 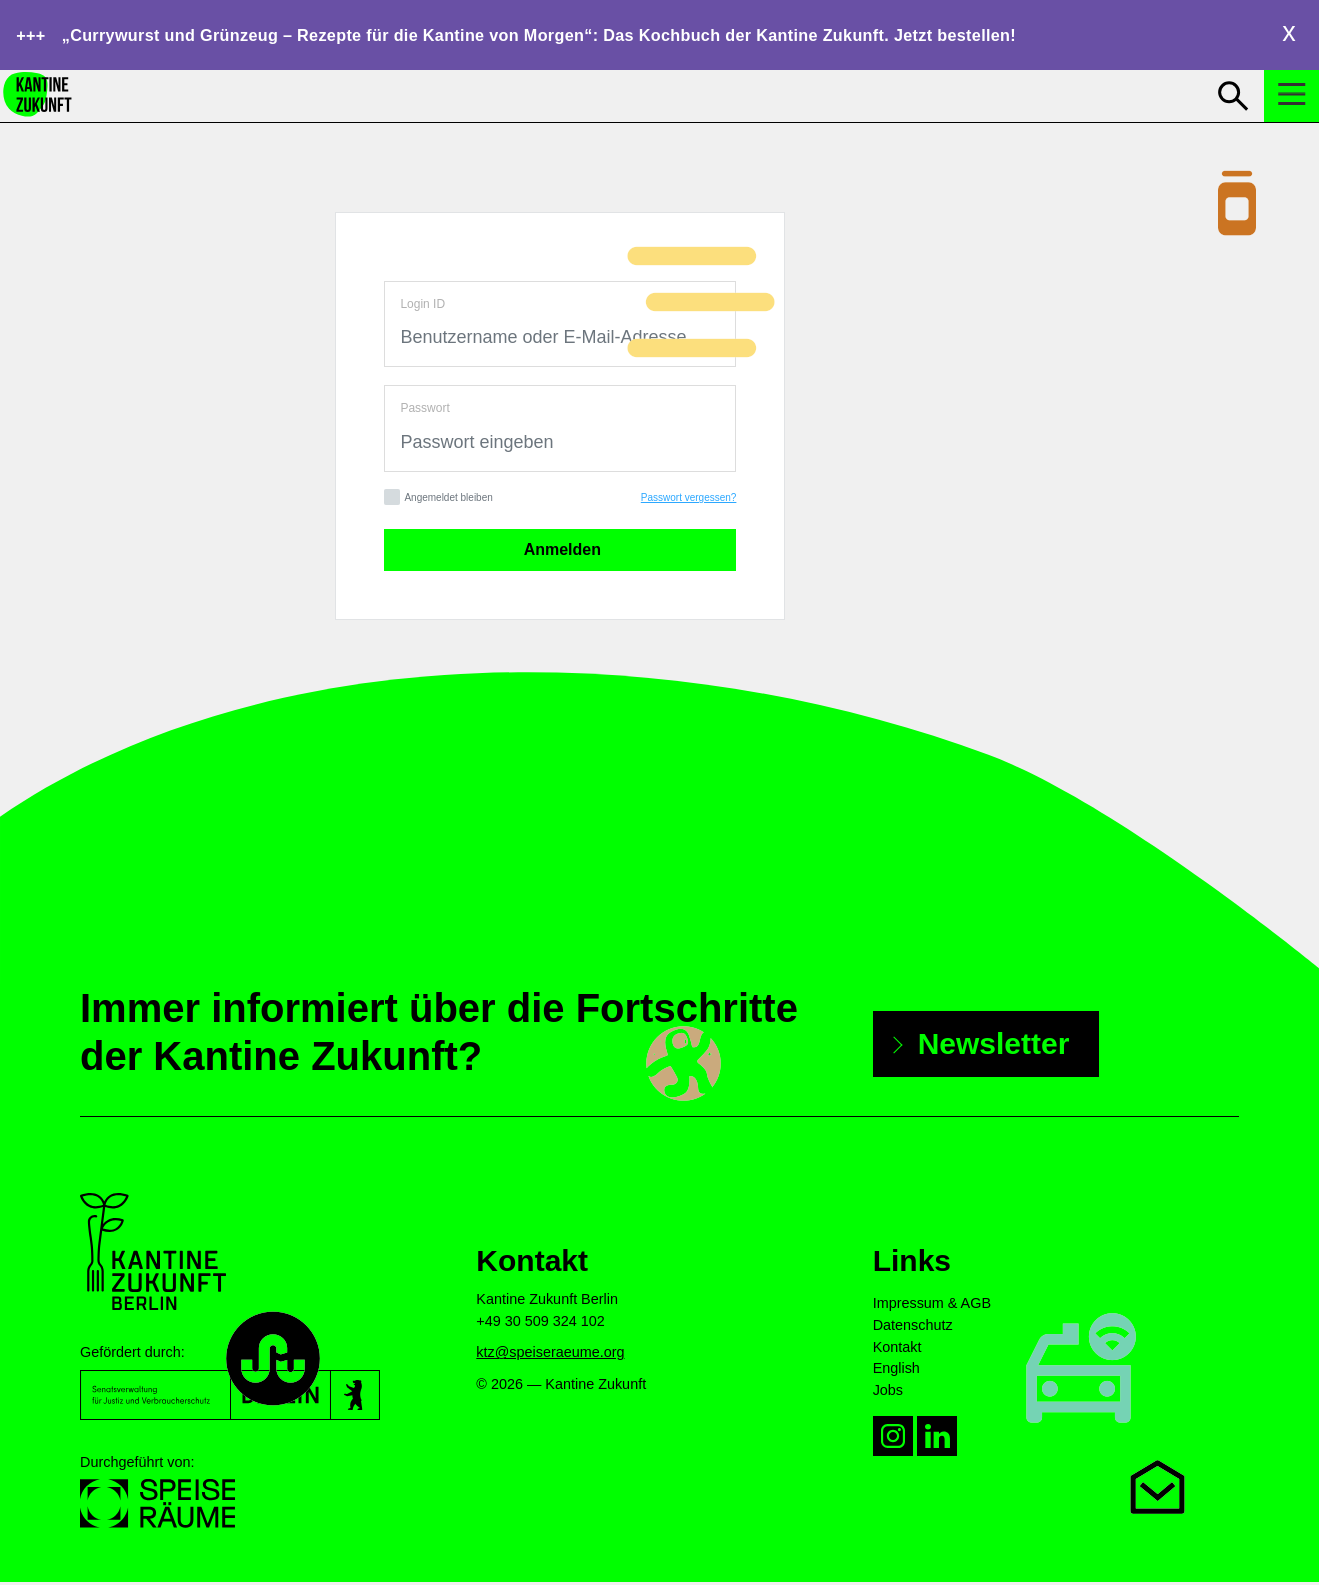 What do you see at coordinates (1237, 205) in the screenshot?
I see `store or save items in a container` at bounding box center [1237, 205].